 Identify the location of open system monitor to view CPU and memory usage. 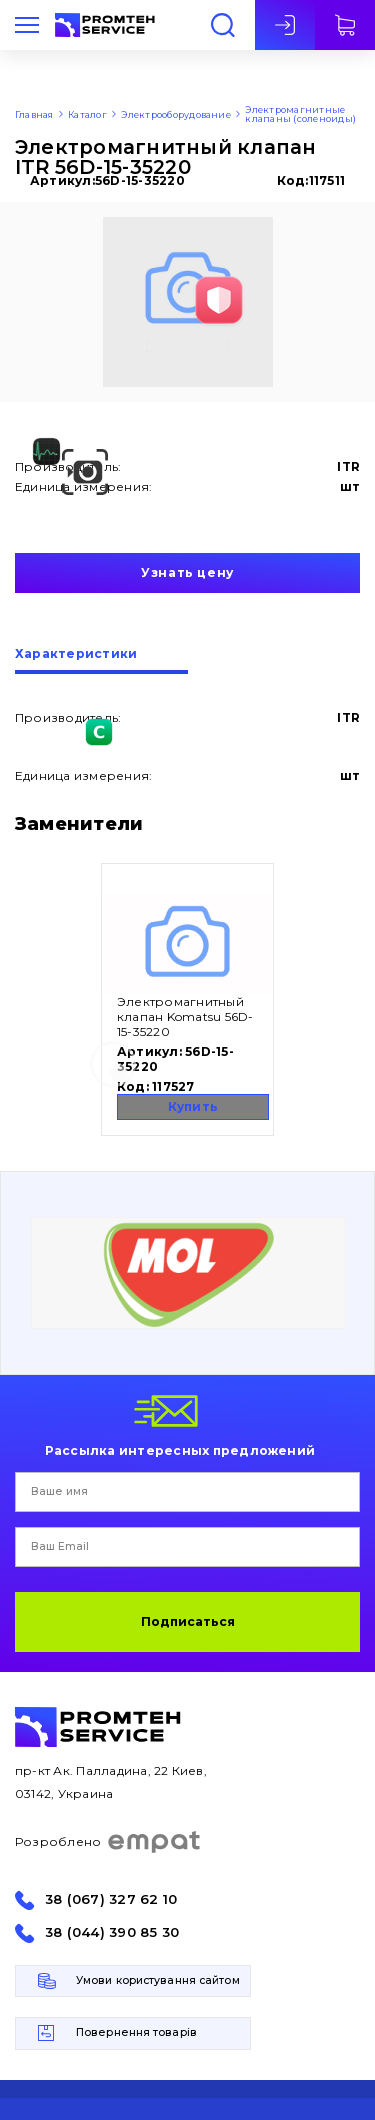
(46, 451).